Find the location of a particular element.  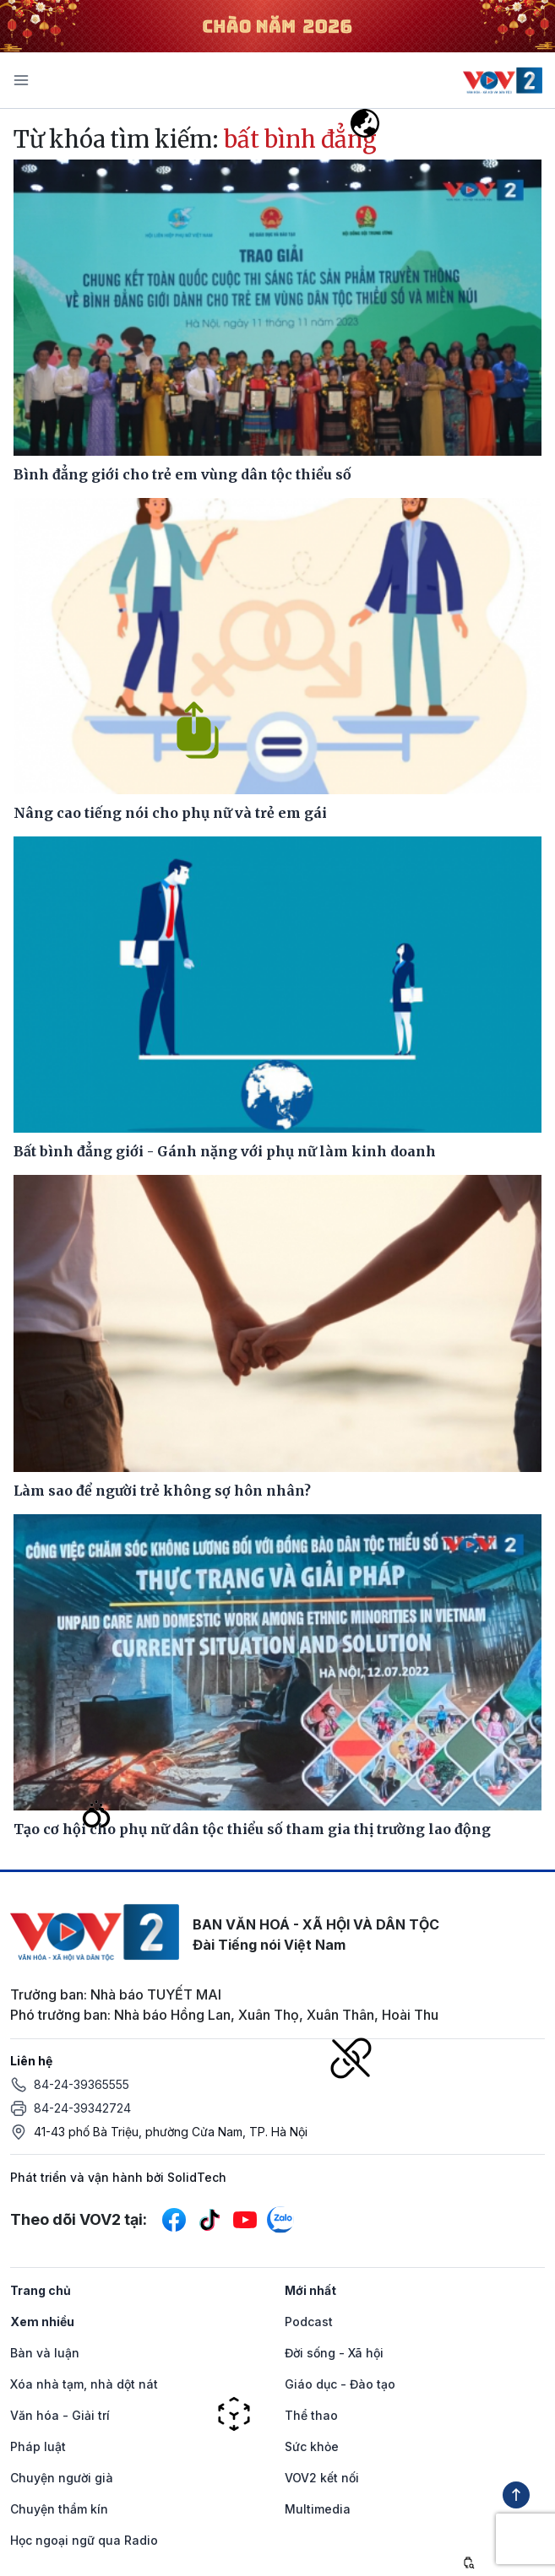

share or export multiple items is located at coordinates (198, 730).